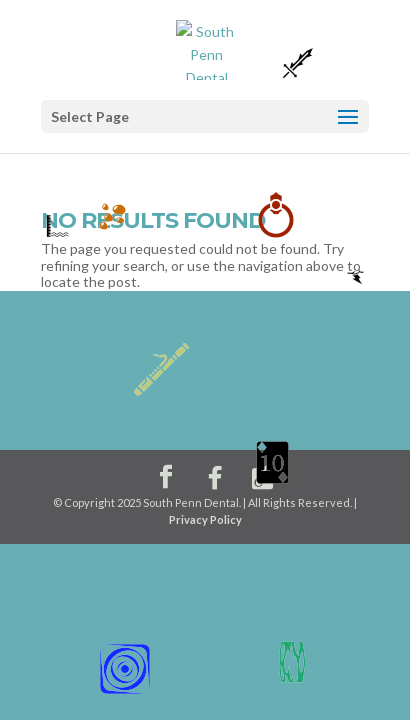 The width and height of the screenshot is (410, 720). Describe the element at coordinates (112, 216) in the screenshot. I see `collect mineral pearls or gems` at that location.